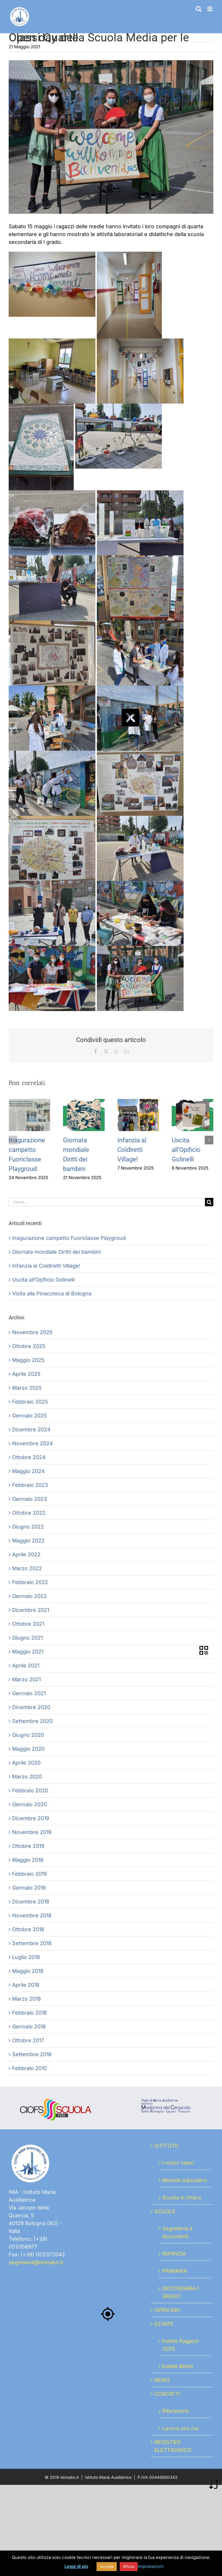 The height and width of the screenshot is (2576, 222). I want to click on indicates a disabled or unavailable feature, so click(130, 717).